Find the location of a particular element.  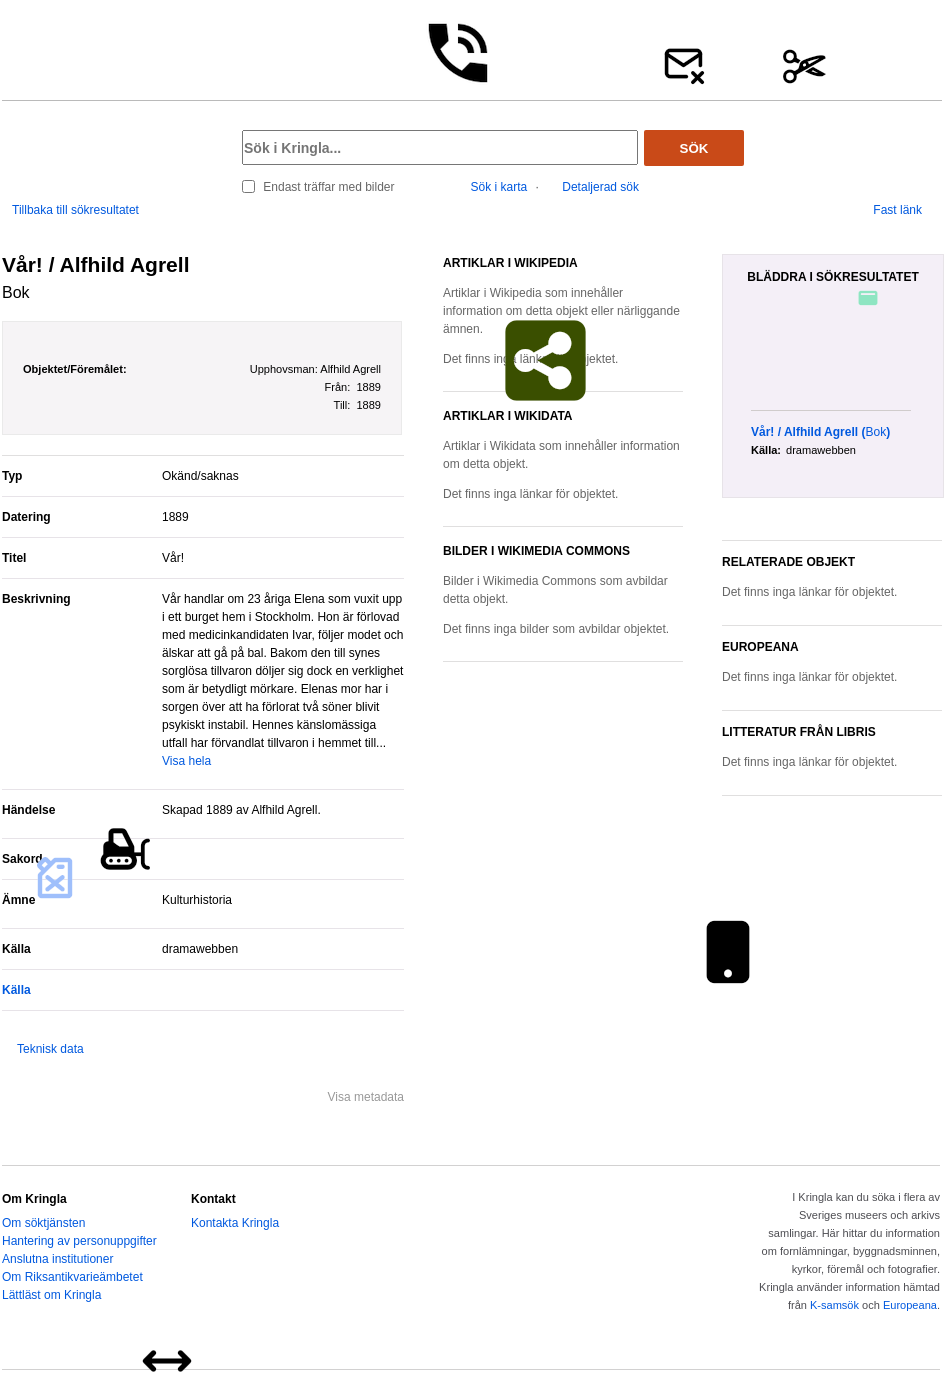

adjust width or resize horizontally is located at coordinates (167, 1361).